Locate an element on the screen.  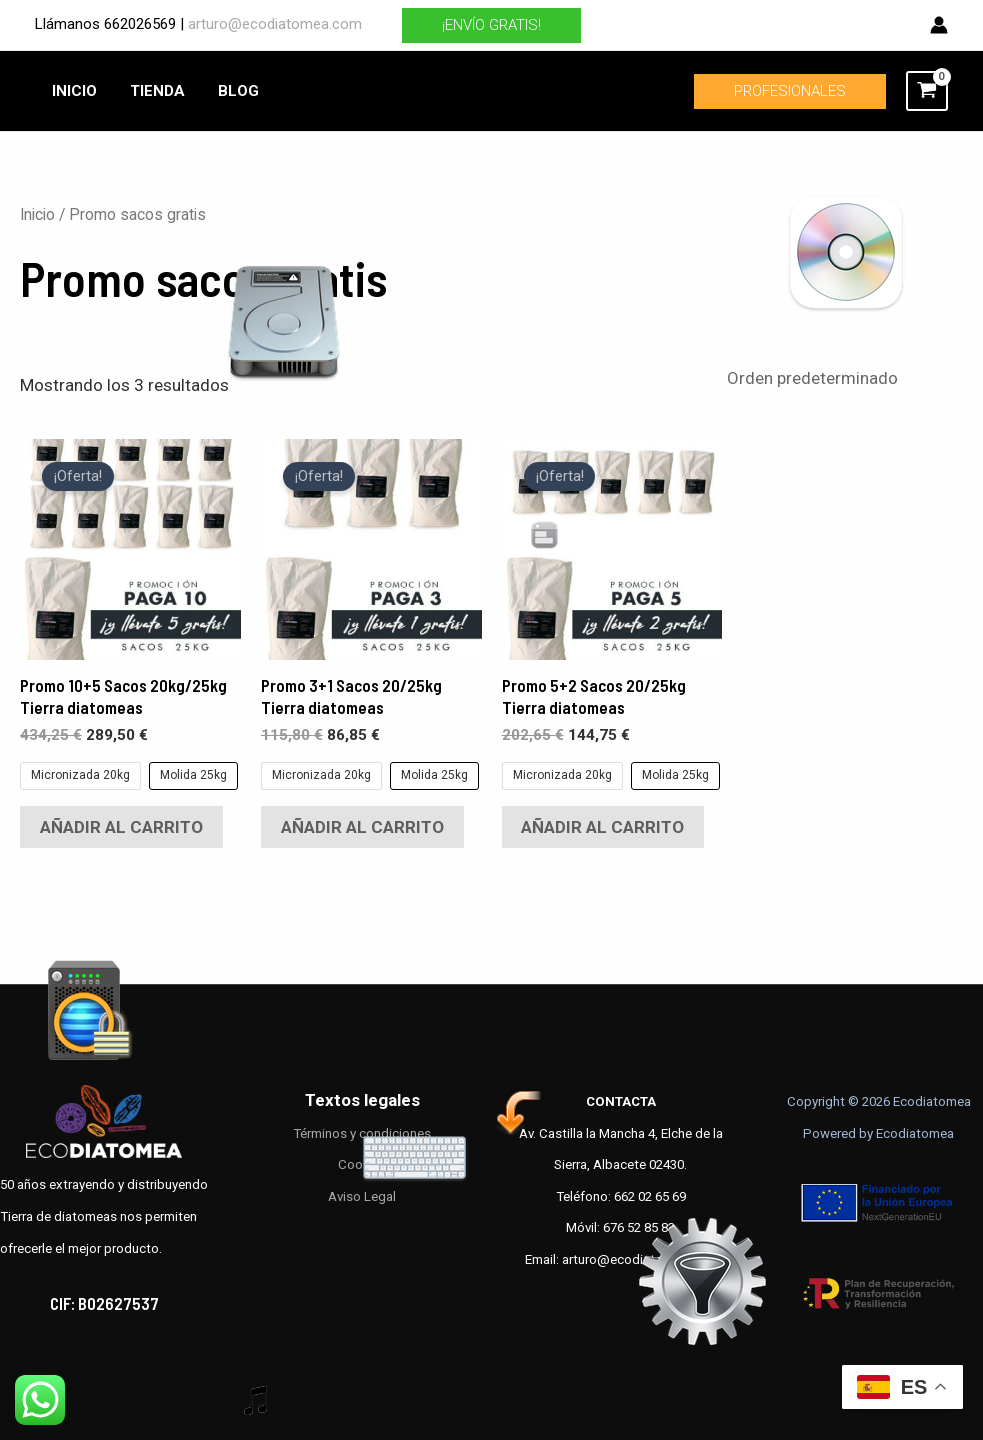
locked RAID 0 storage array is located at coordinates (84, 1010).